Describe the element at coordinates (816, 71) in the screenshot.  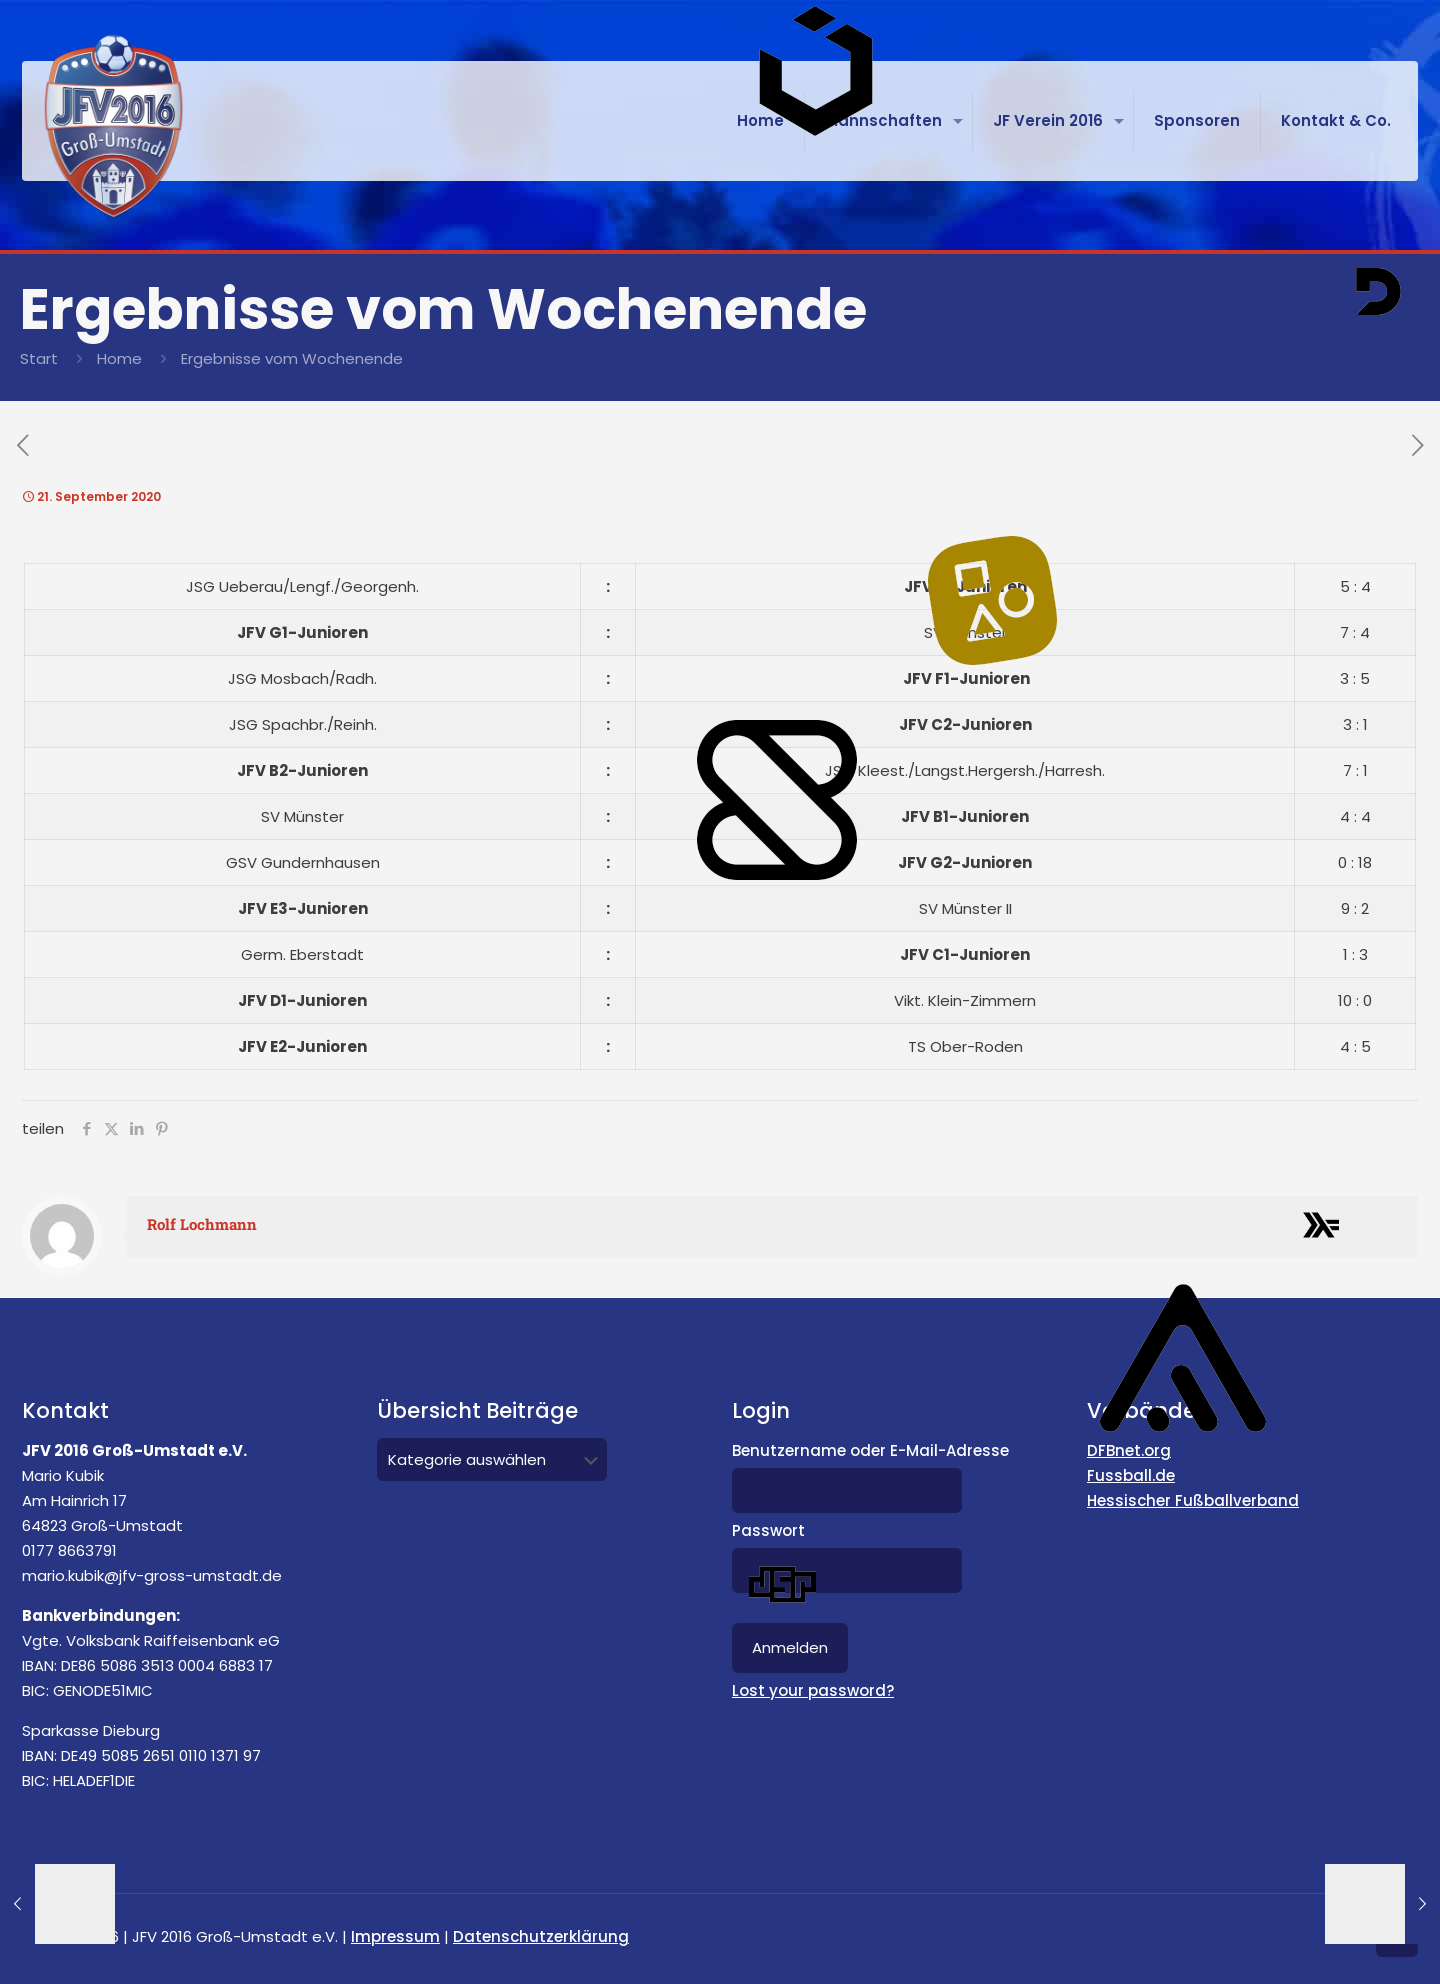
I see `UIkit framework logo` at that location.